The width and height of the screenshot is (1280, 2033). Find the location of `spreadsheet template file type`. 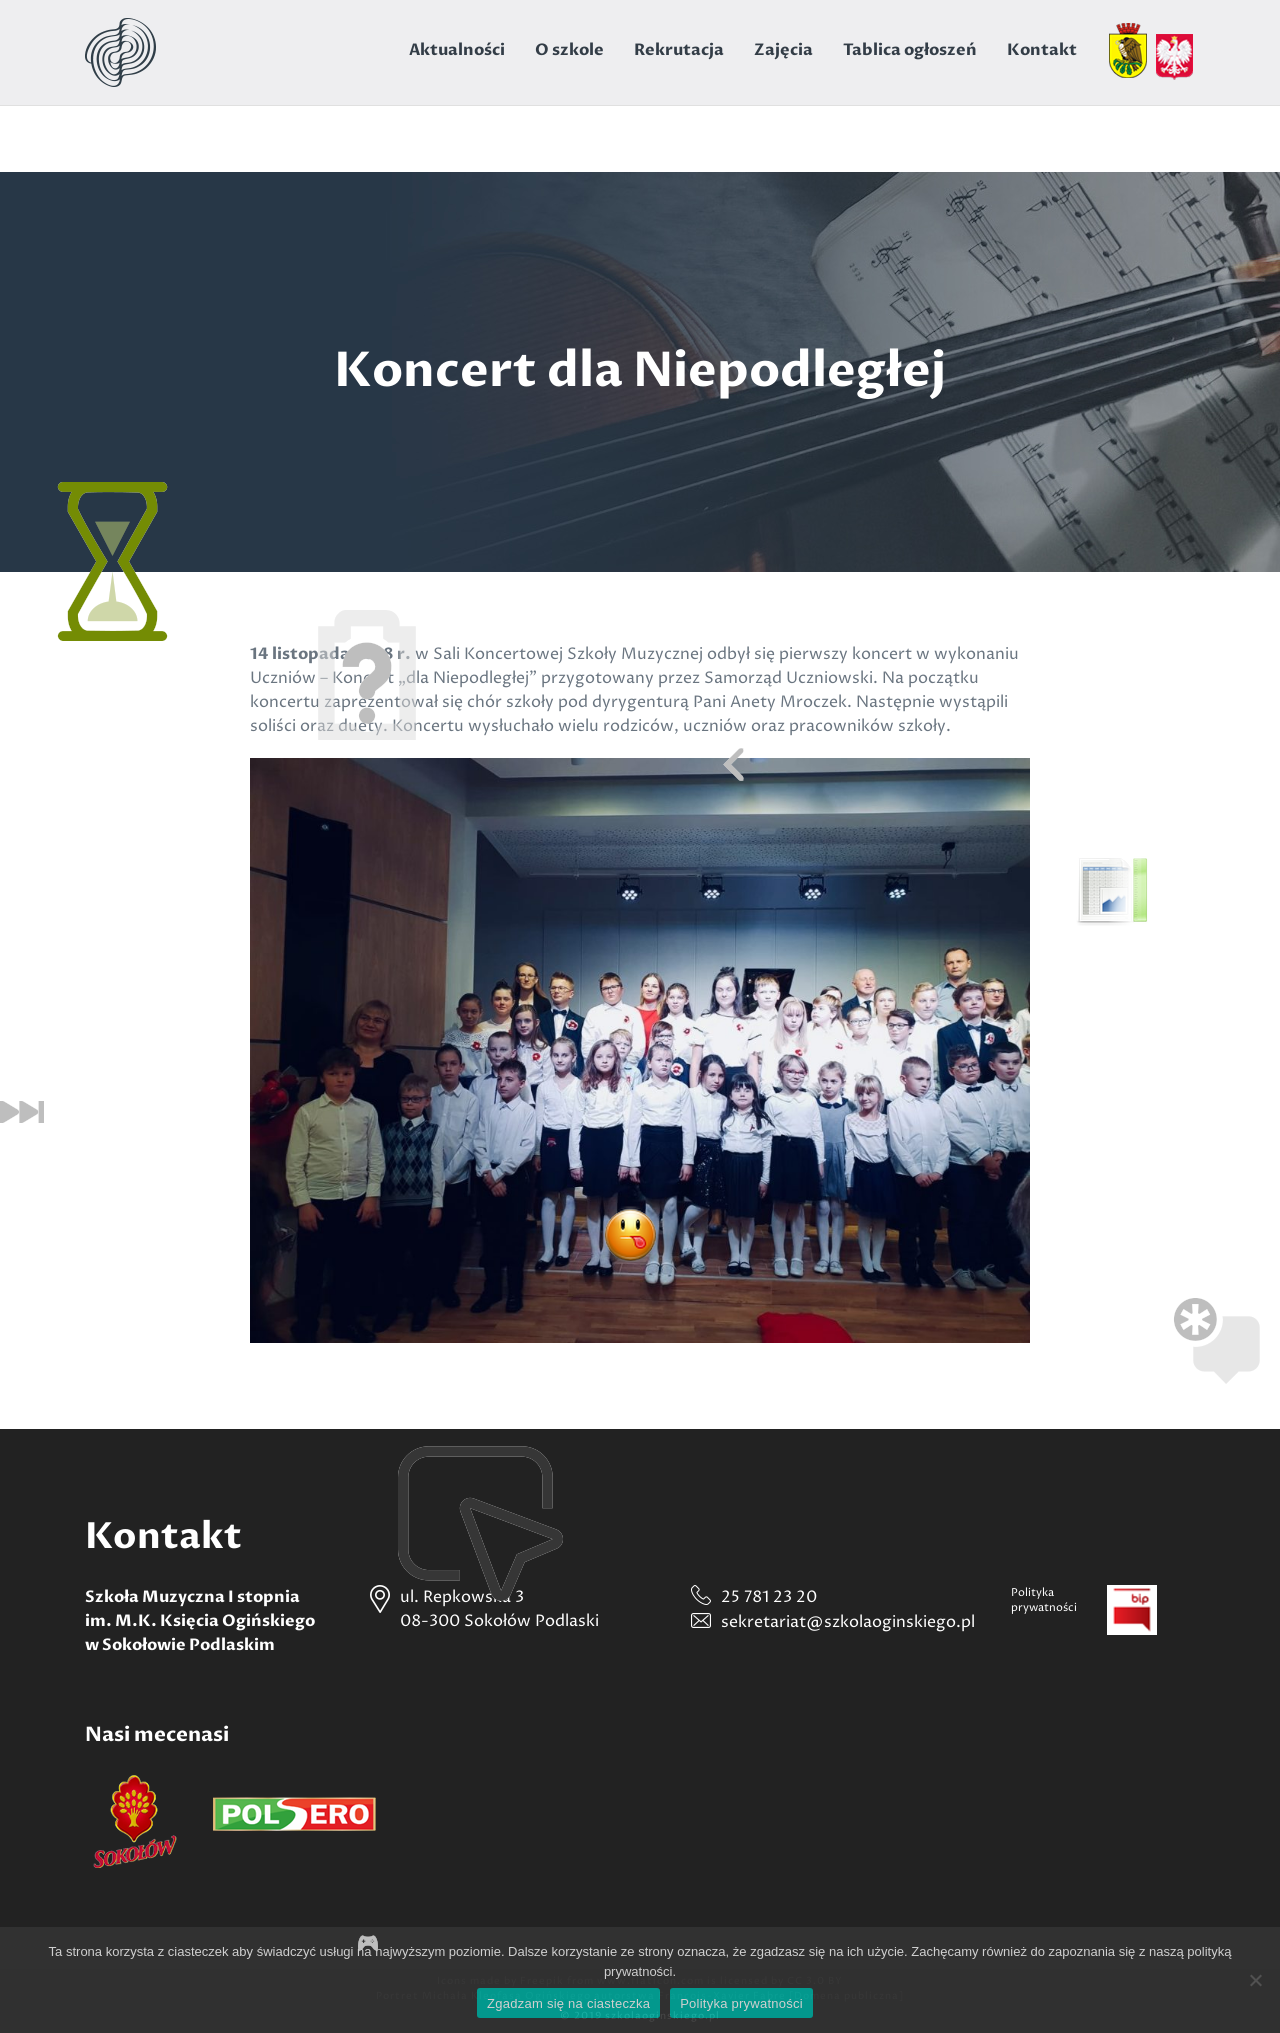

spreadsheet template file type is located at coordinates (1112, 890).